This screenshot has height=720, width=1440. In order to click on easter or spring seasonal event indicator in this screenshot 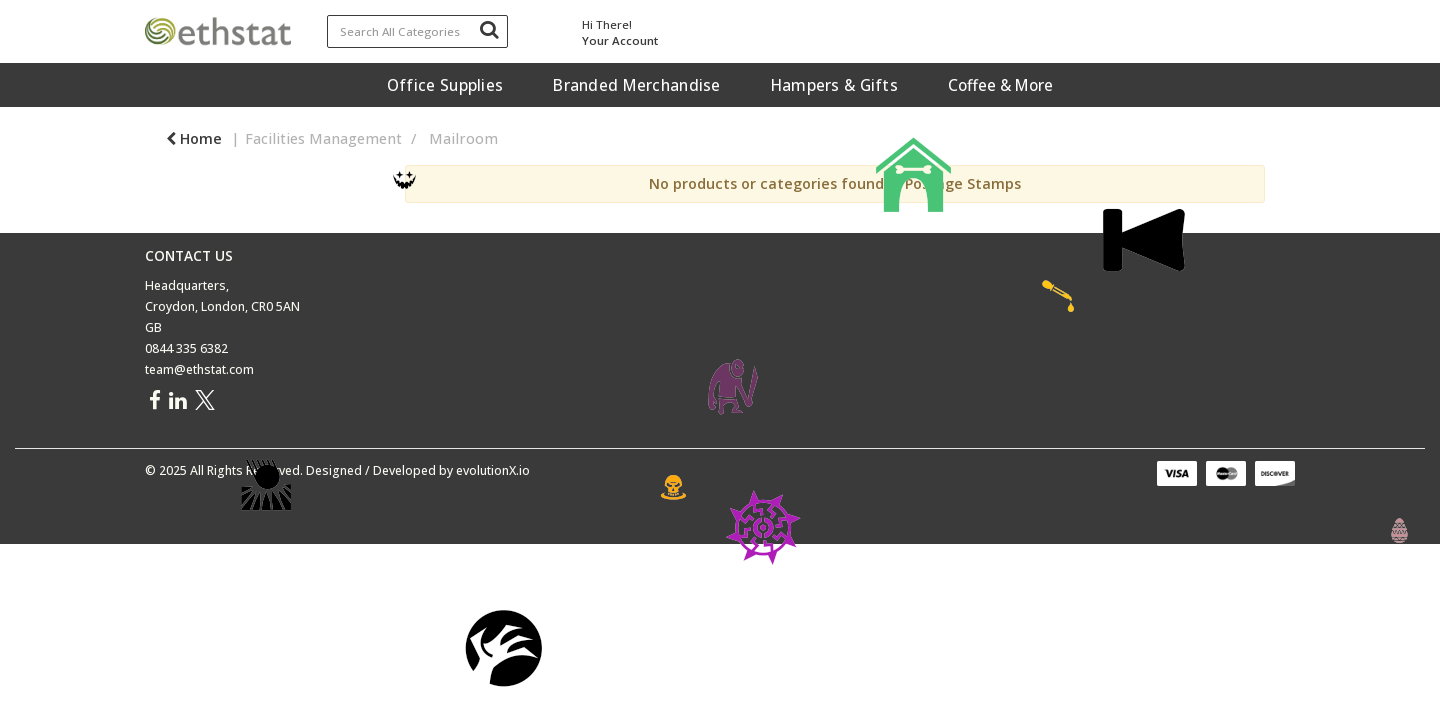, I will do `click(1399, 530)`.